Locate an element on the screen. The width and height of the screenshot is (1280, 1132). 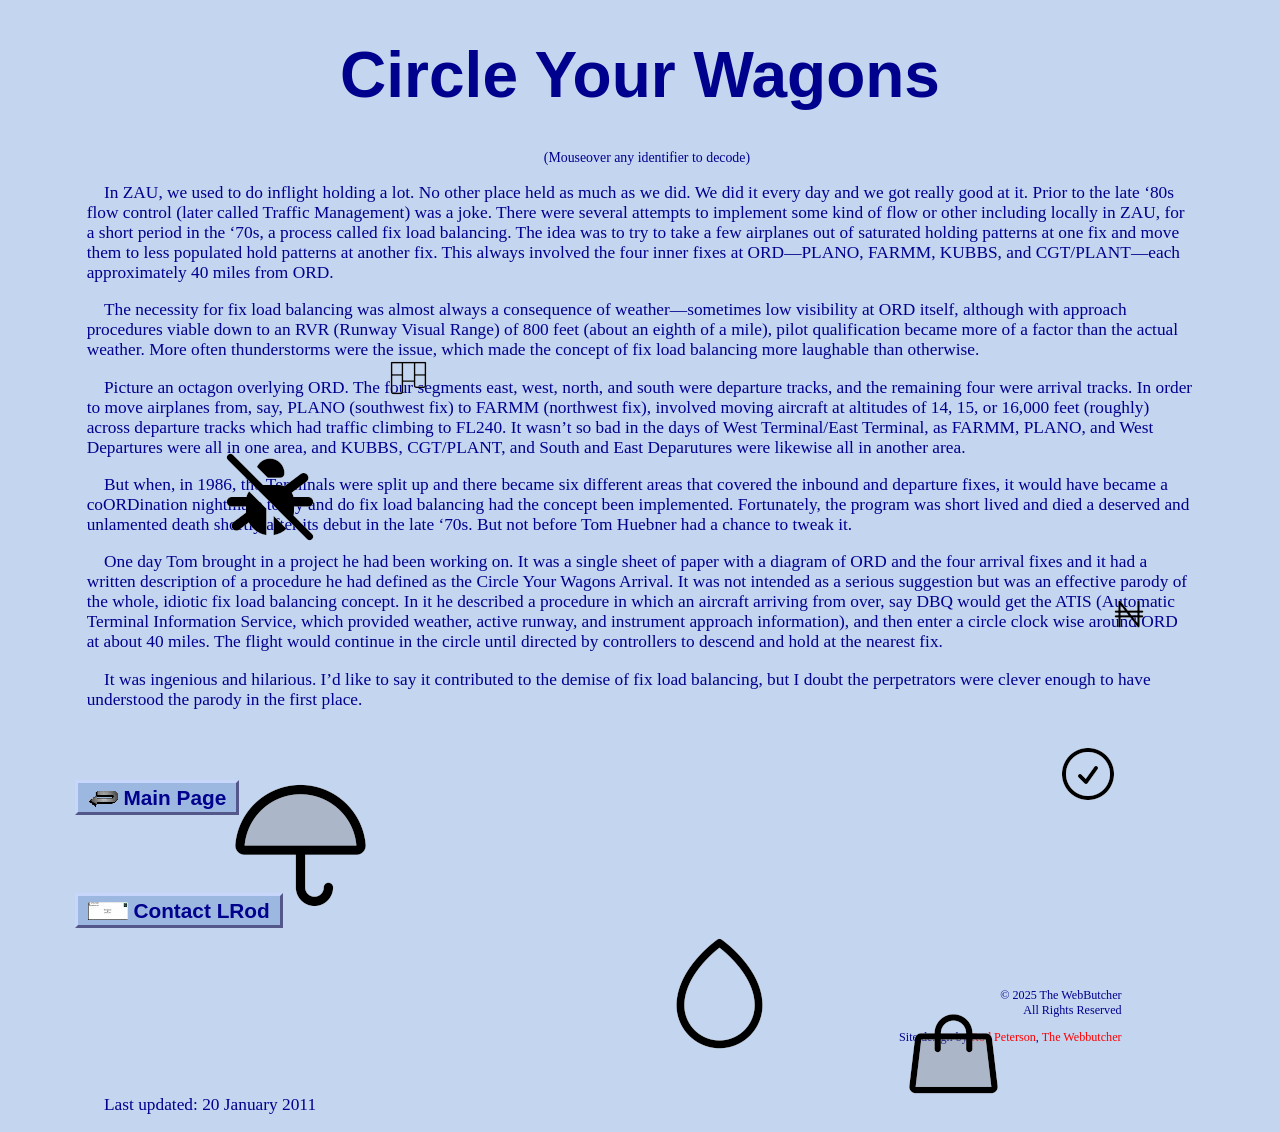
view your shopping bag is located at coordinates (953, 1058).